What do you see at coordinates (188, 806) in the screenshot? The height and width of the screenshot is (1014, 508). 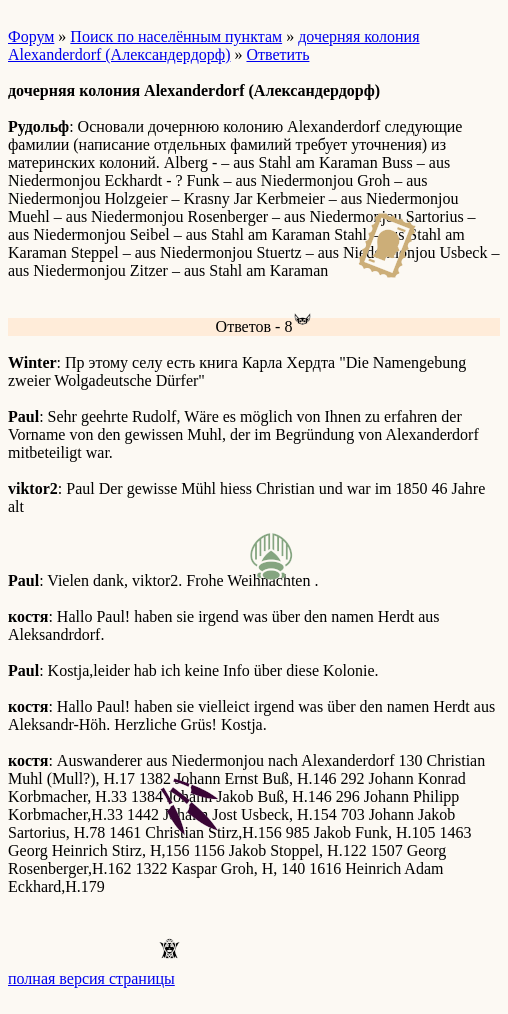 I see `access kitchen tools or cutlery options` at bounding box center [188, 806].